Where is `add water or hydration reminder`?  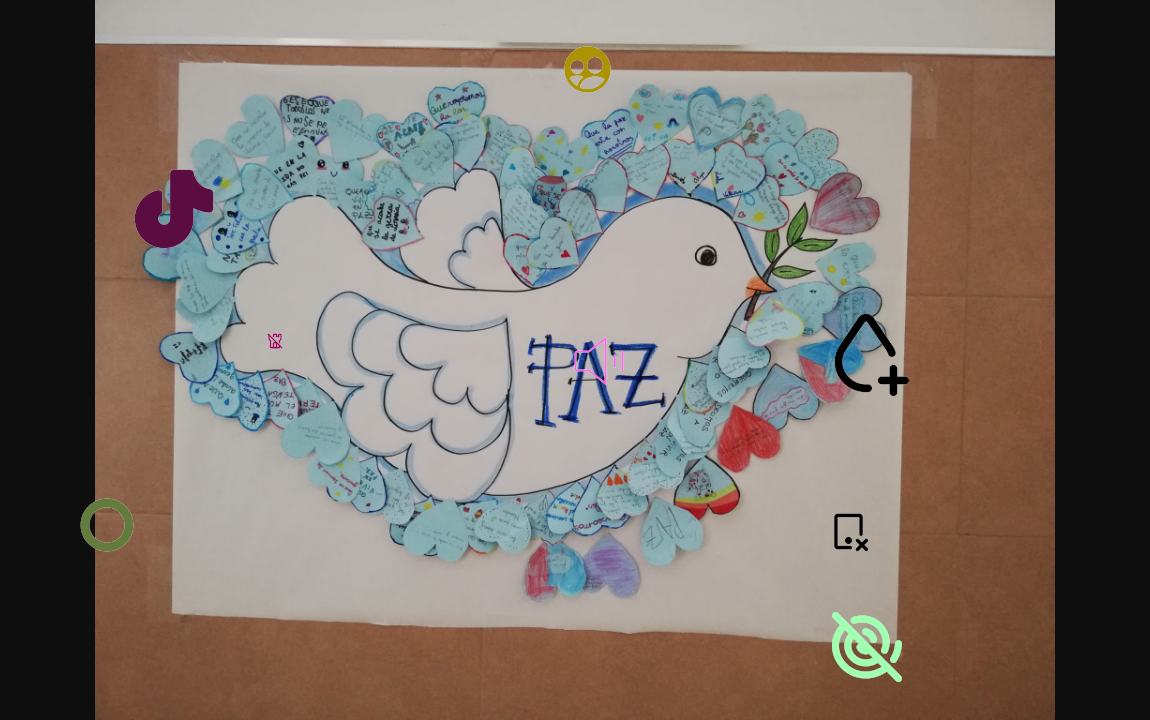 add water or hydration reminder is located at coordinates (866, 353).